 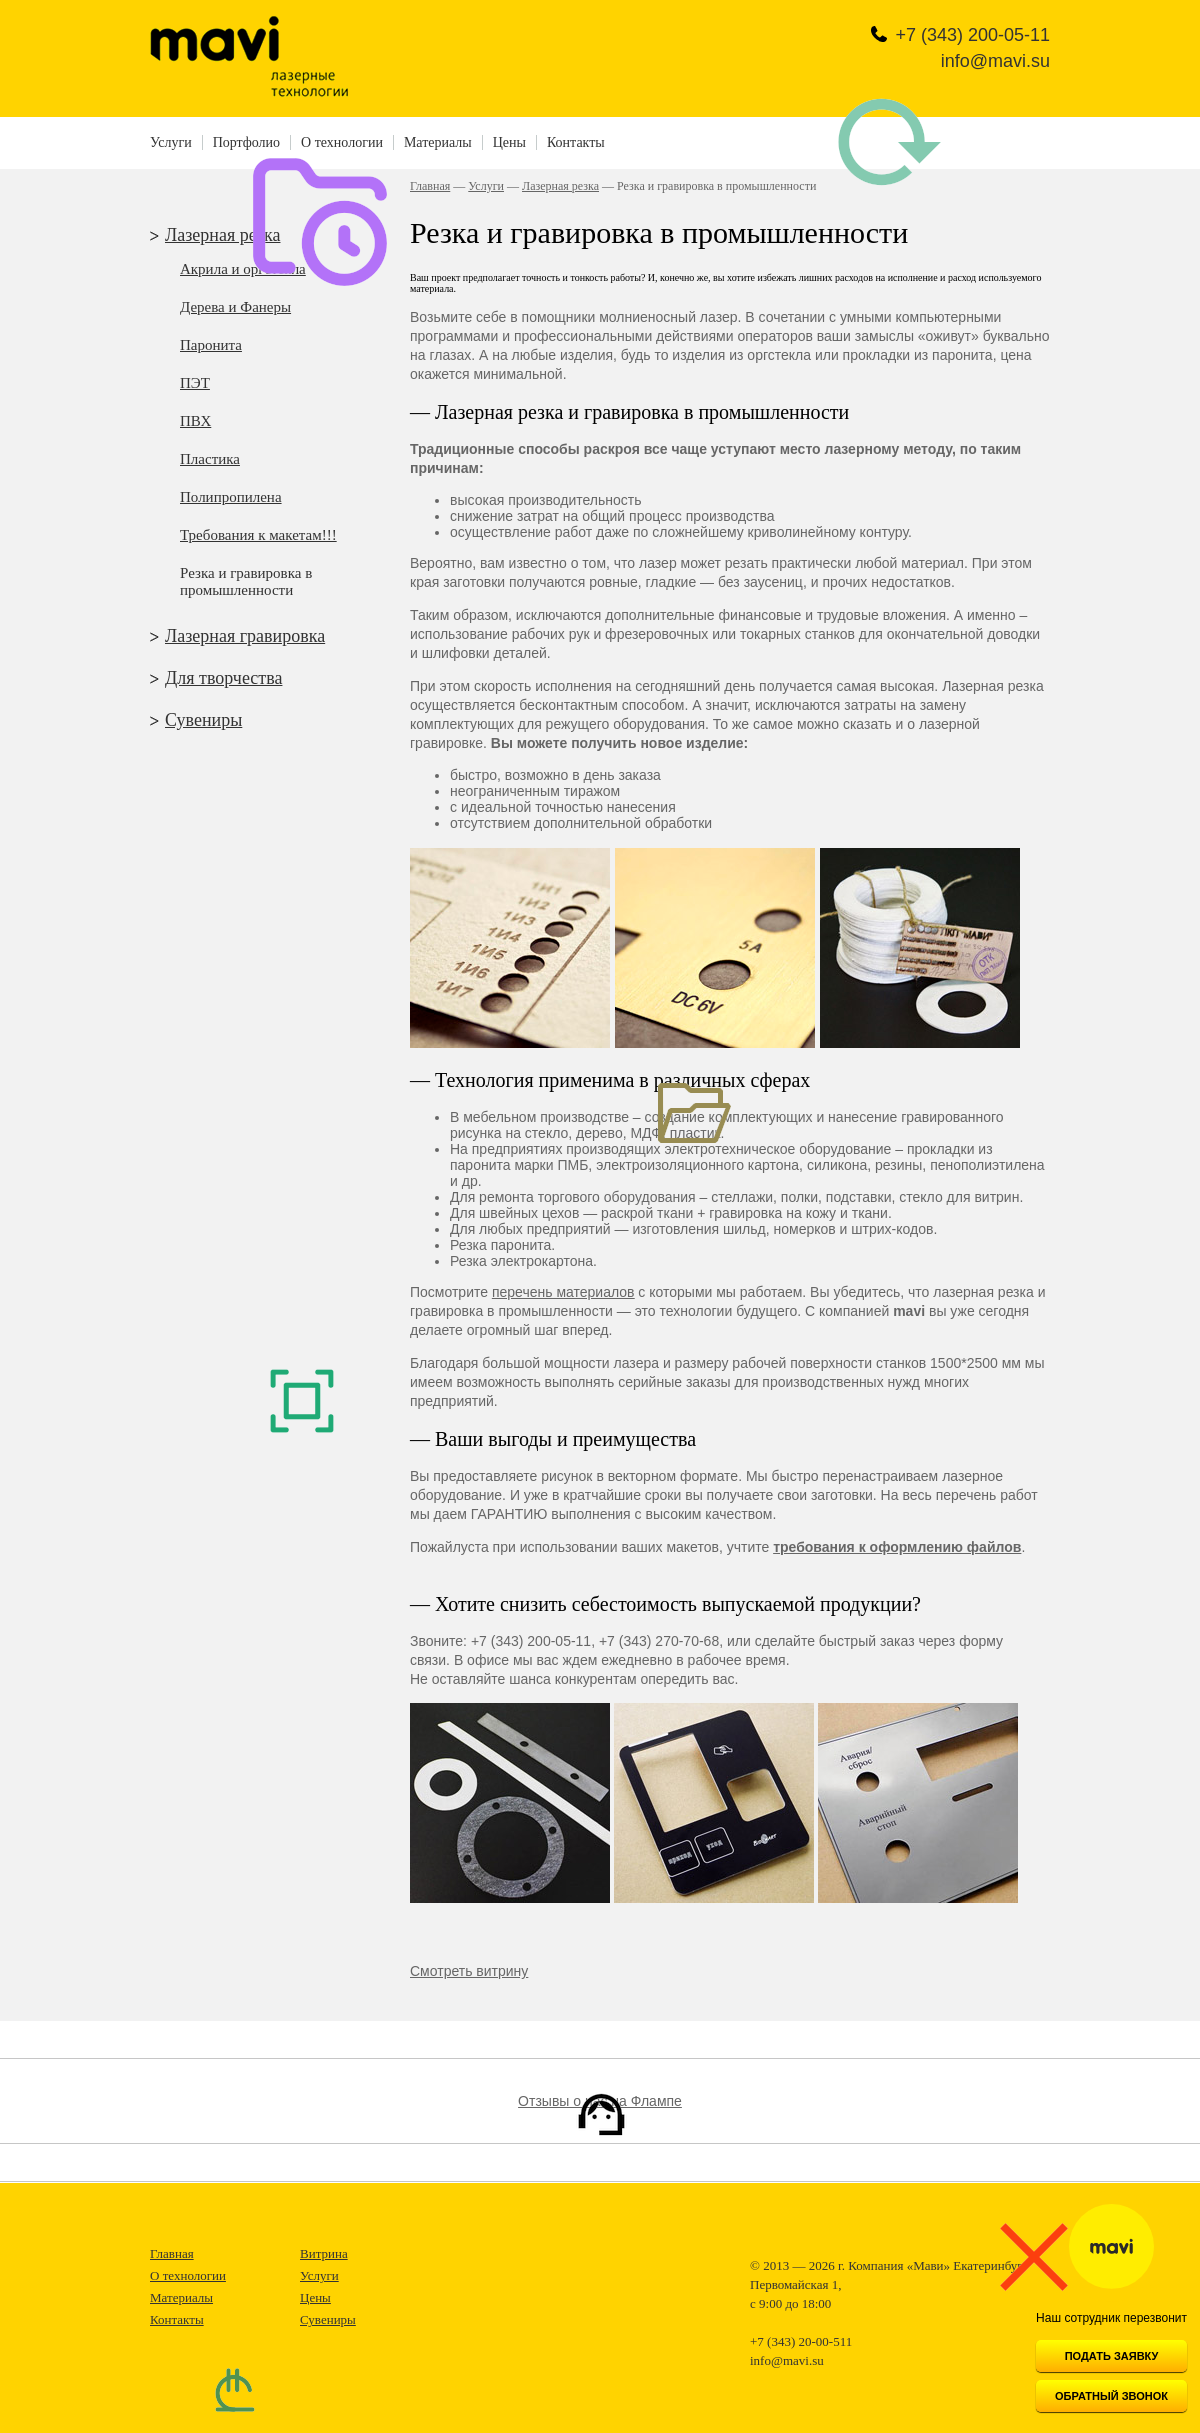 I want to click on contact customer support, so click(x=601, y=2114).